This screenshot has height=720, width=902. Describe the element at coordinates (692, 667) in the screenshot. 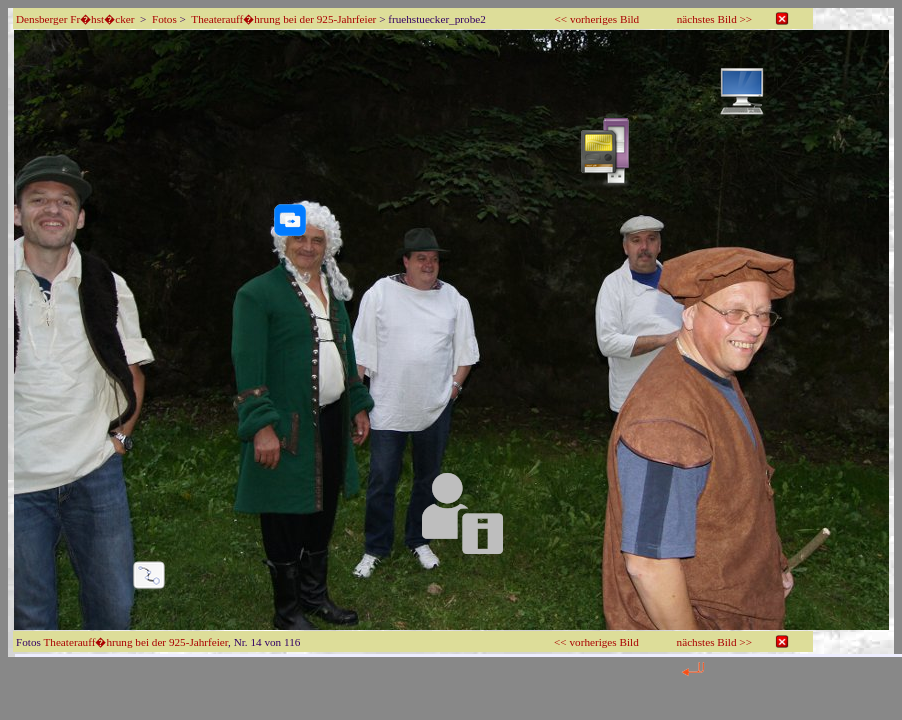

I see `reply to all recipients in an email thread` at that location.